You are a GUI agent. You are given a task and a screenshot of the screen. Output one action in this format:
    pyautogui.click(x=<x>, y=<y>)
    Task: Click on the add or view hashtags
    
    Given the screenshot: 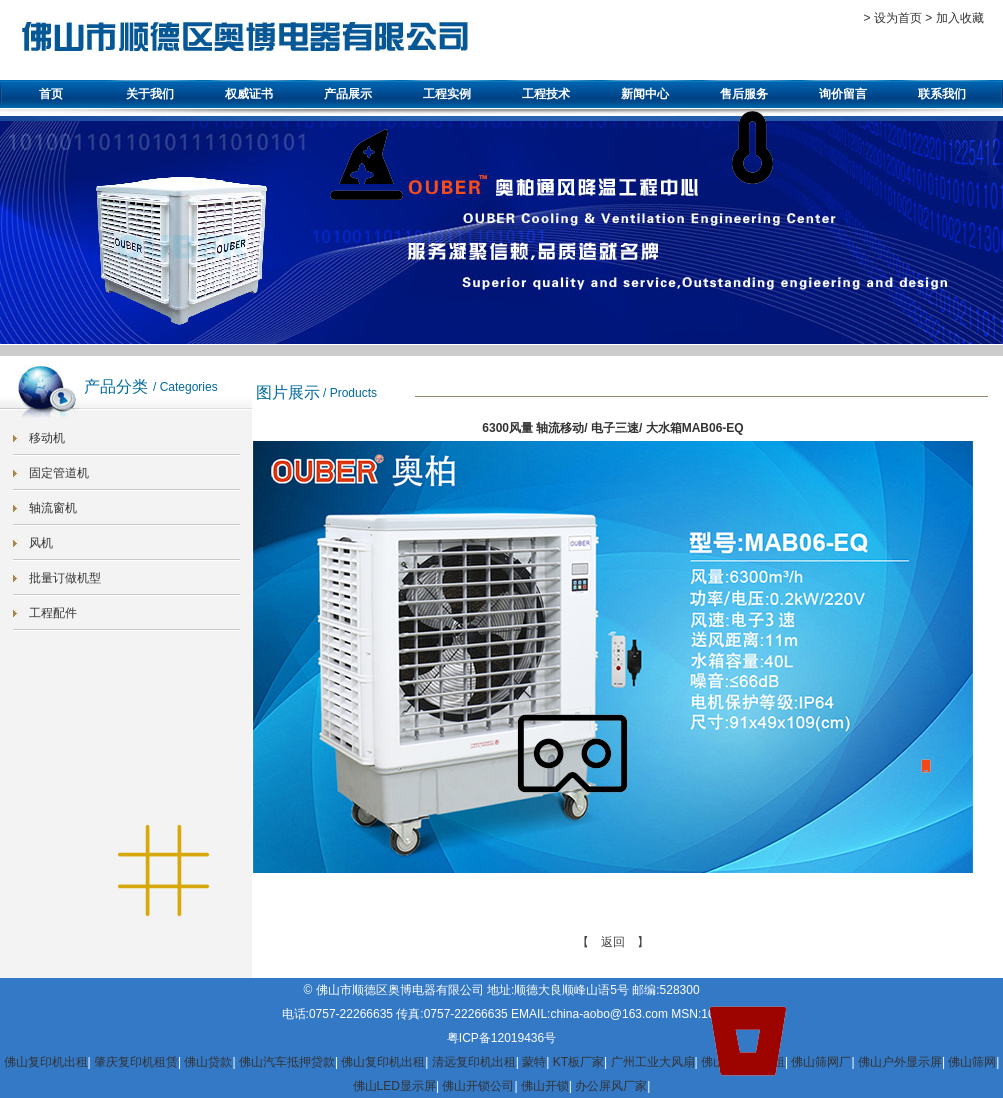 What is the action you would take?
    pyautogui.click(x=163, y=870)
    